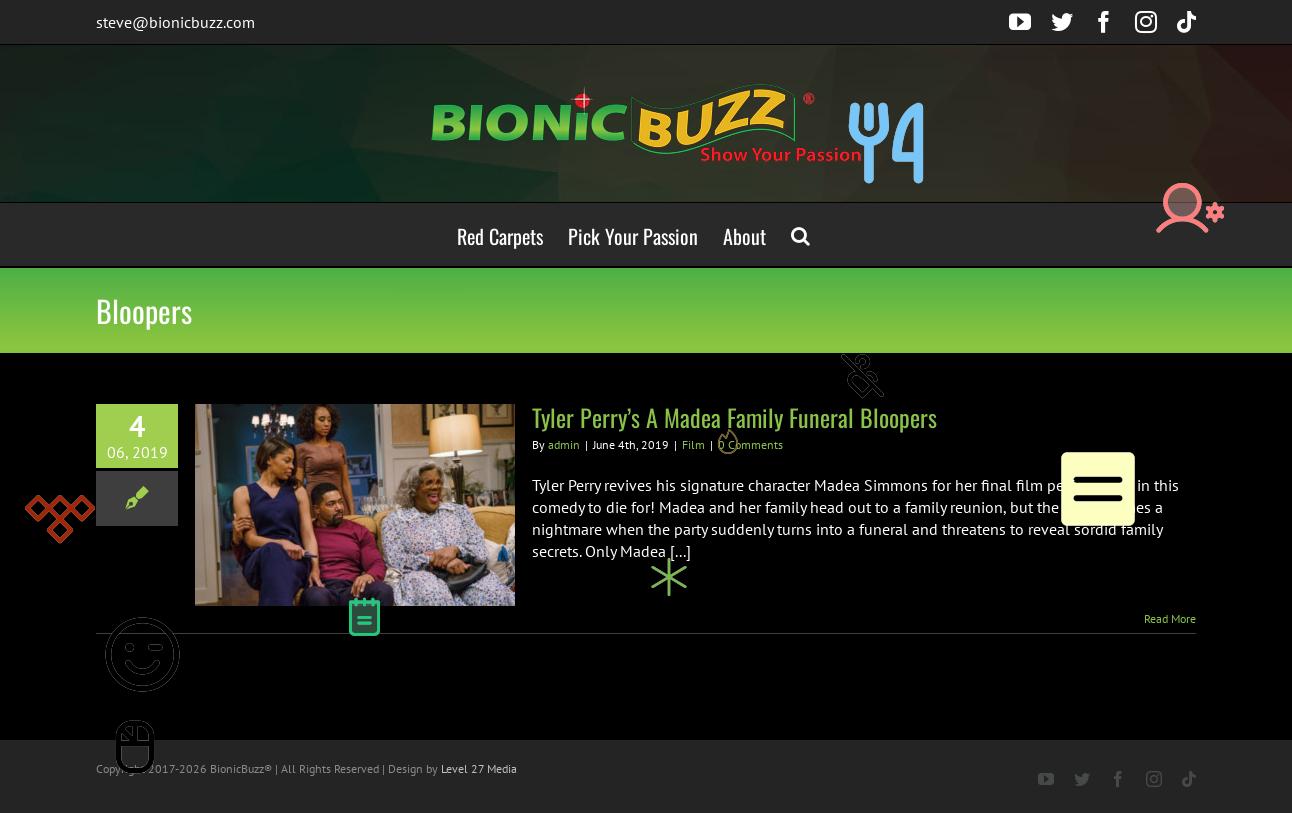 The image size is (1292, 813). Describe the element at coordinates (669, 577) in the screenshot. I see `indicates a required field in a form` at that location.